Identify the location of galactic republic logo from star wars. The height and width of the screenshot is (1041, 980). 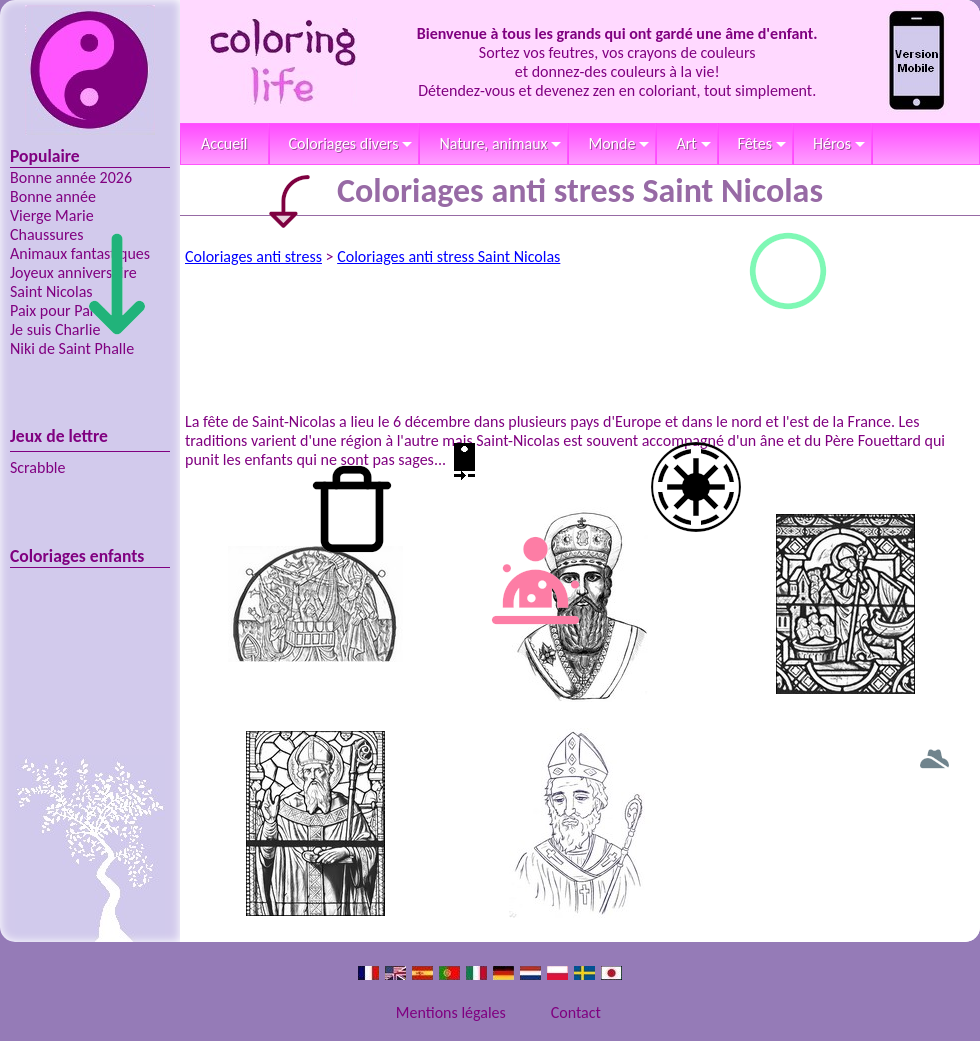
(696, 487).